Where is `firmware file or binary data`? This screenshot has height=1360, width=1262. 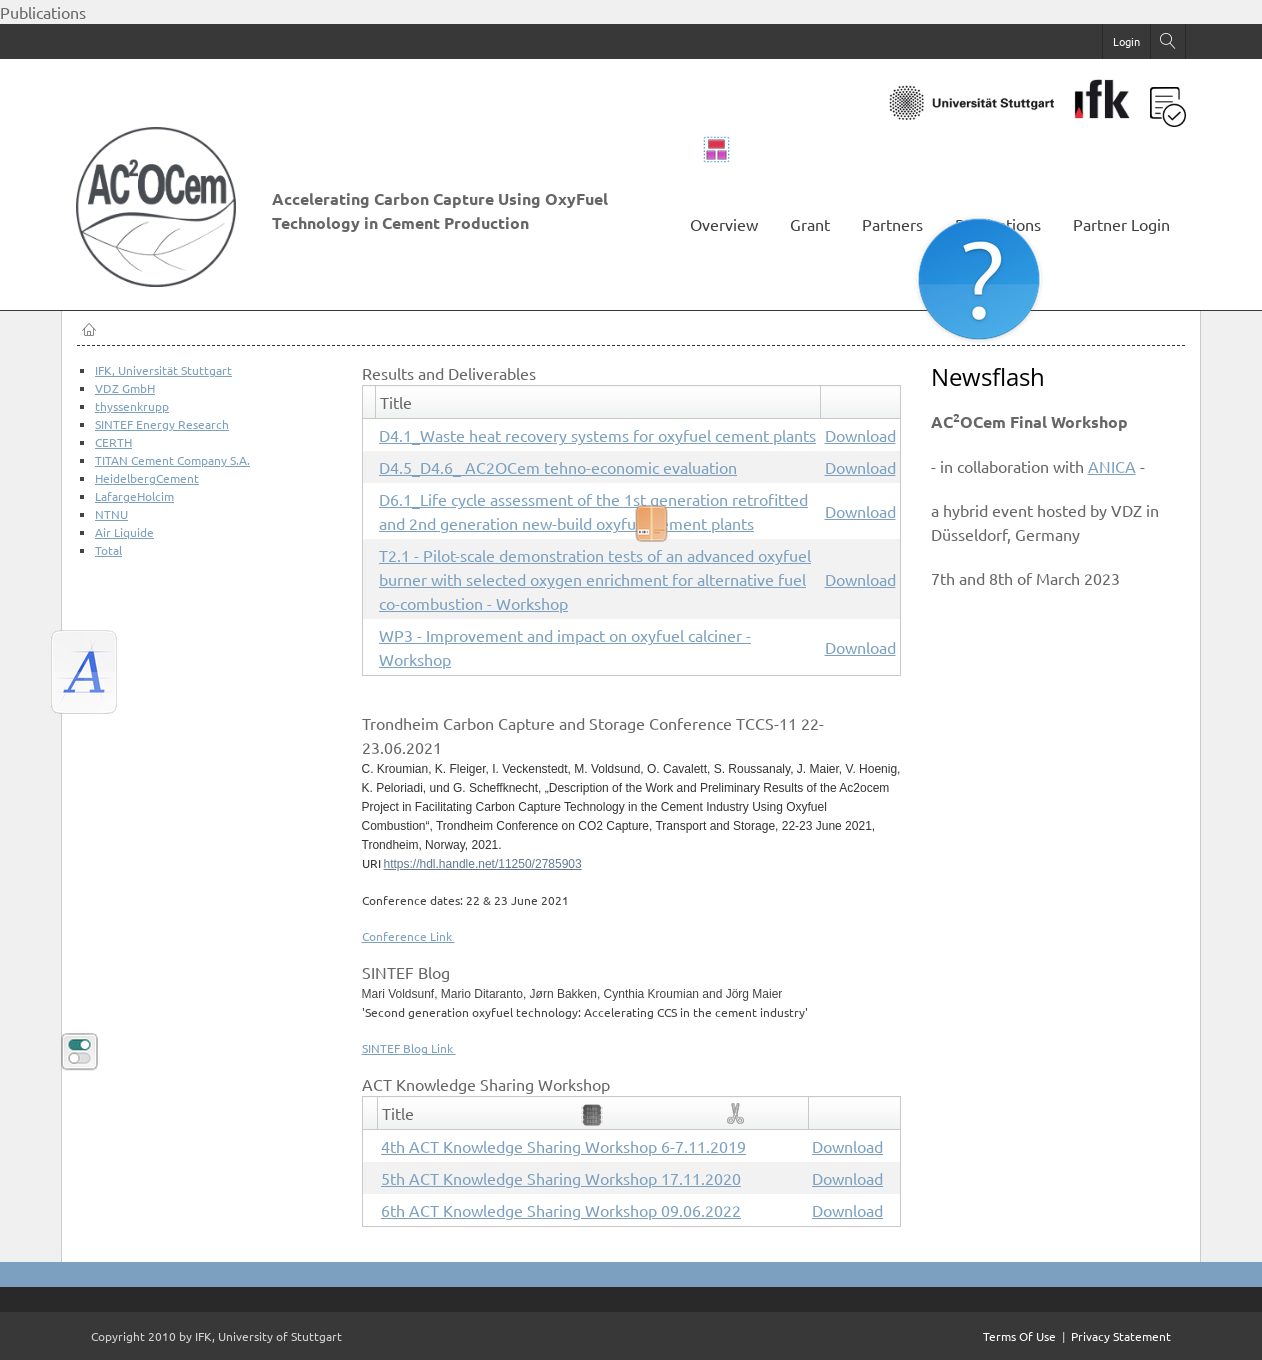
firmware file or binary data is located at coordinates (592, 1115).